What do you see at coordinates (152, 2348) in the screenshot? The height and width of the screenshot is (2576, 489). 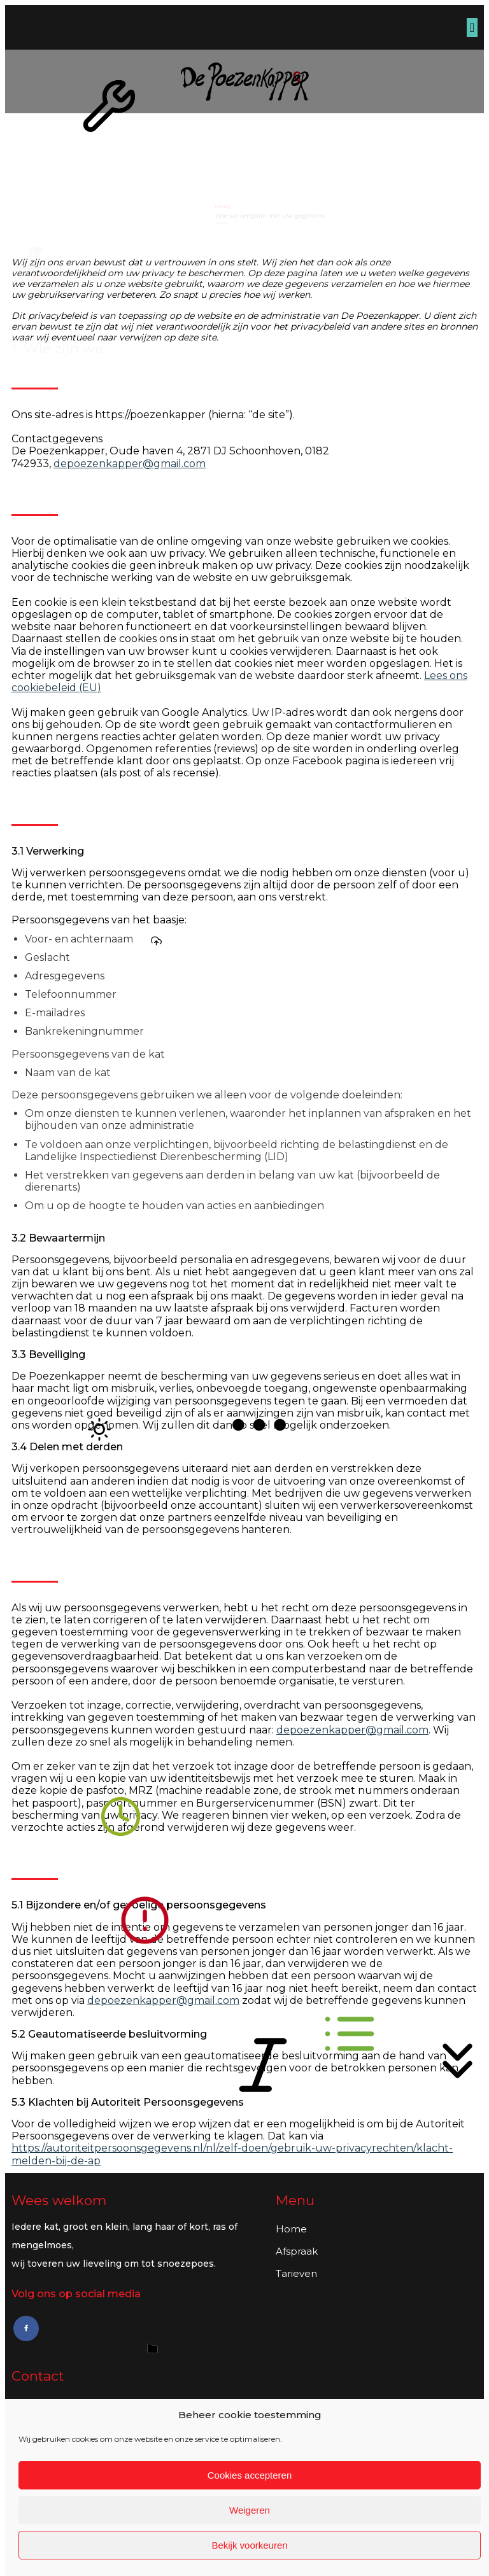 I see `open folder or directory` at bounding box center [152, 2348].